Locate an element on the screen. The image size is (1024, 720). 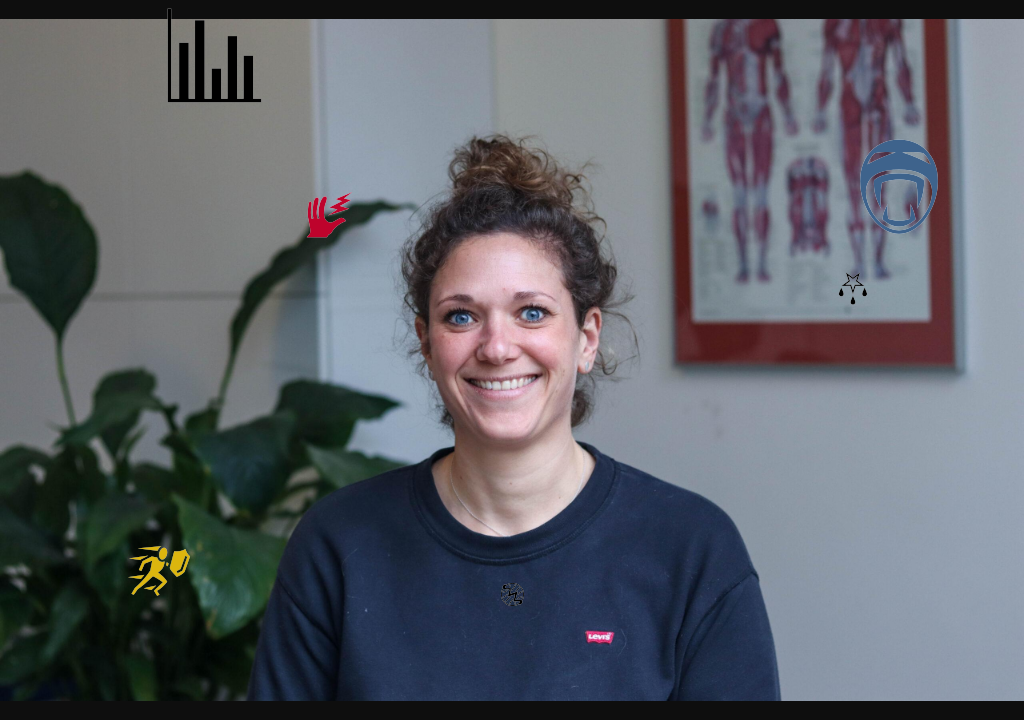
indicates poison or venom status effect is located at coordinates (899, 186).